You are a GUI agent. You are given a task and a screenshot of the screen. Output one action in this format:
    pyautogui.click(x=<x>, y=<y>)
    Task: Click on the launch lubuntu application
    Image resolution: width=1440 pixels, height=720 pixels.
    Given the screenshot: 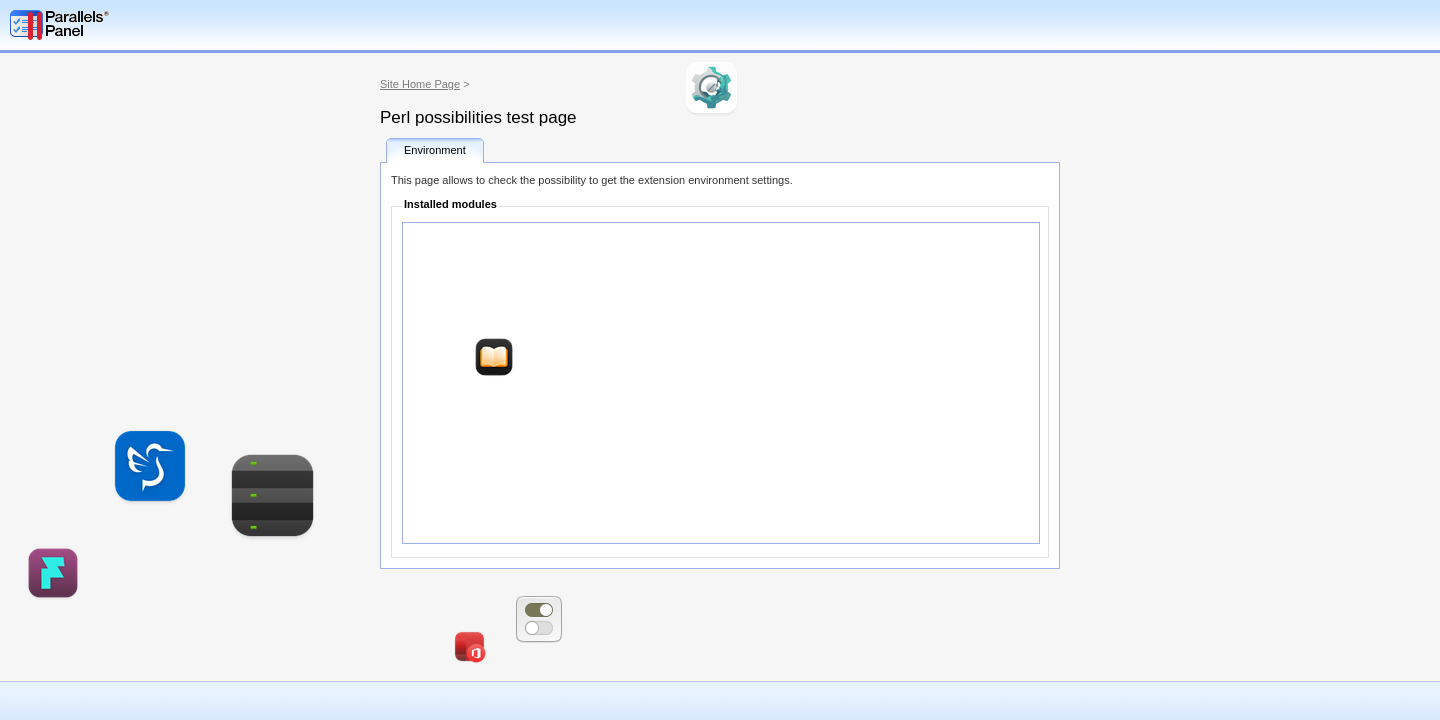 What is the action you would take?
    pyautogui.click(x=150, y=466)
    